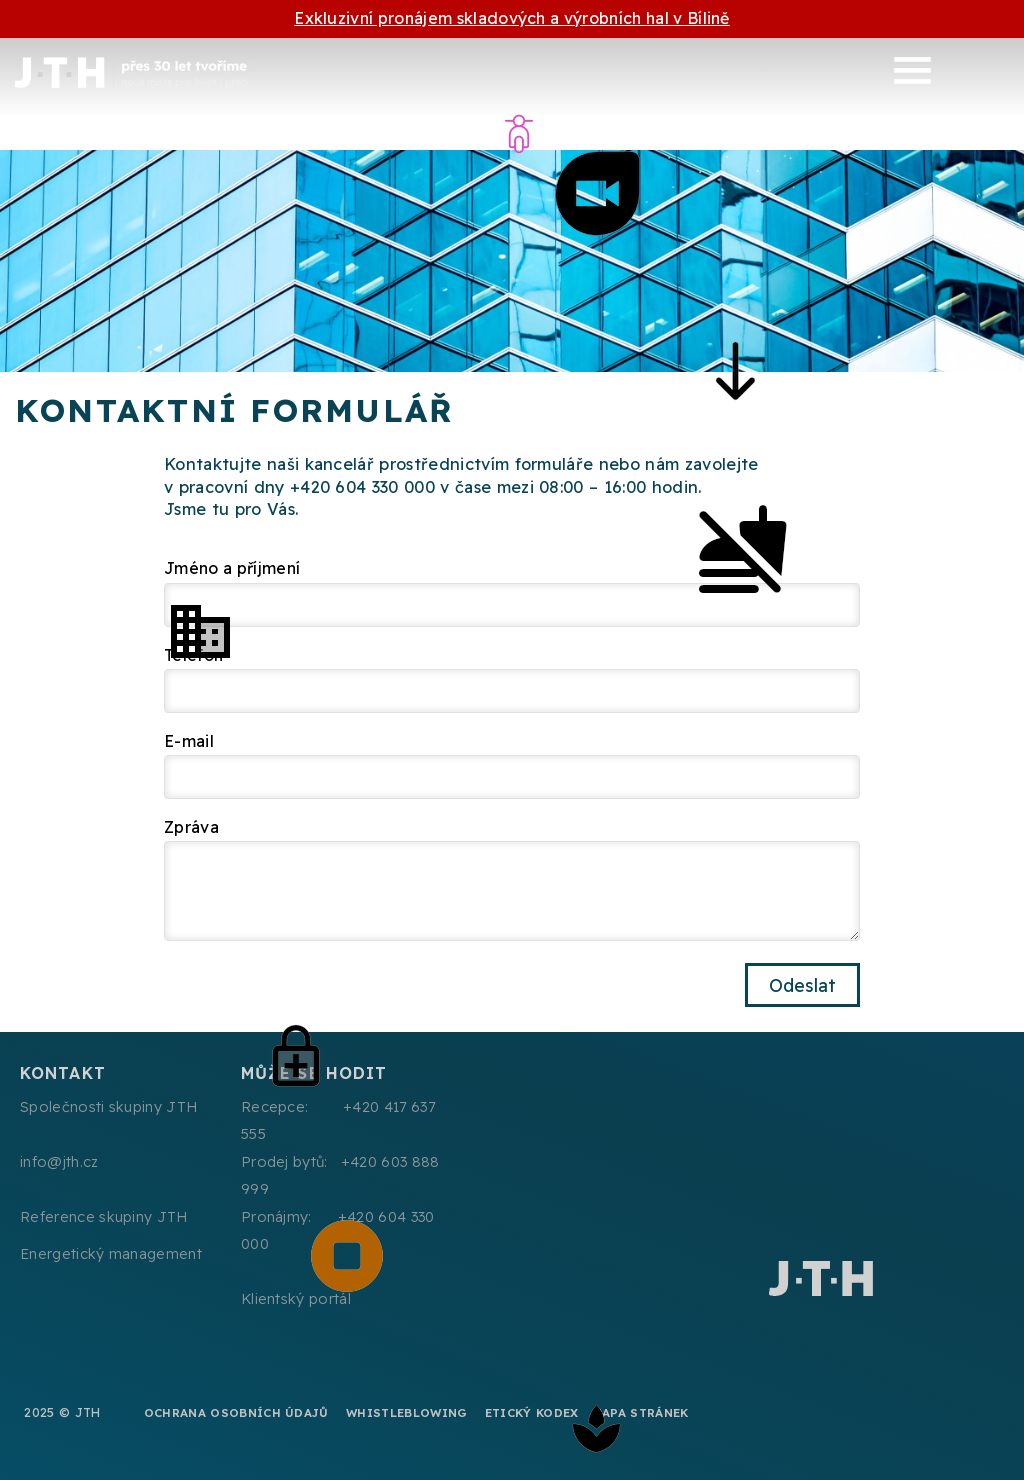 This screenshot has width=1024, height=1480. I want to click on open google duo video calling app, so click(597, 193).